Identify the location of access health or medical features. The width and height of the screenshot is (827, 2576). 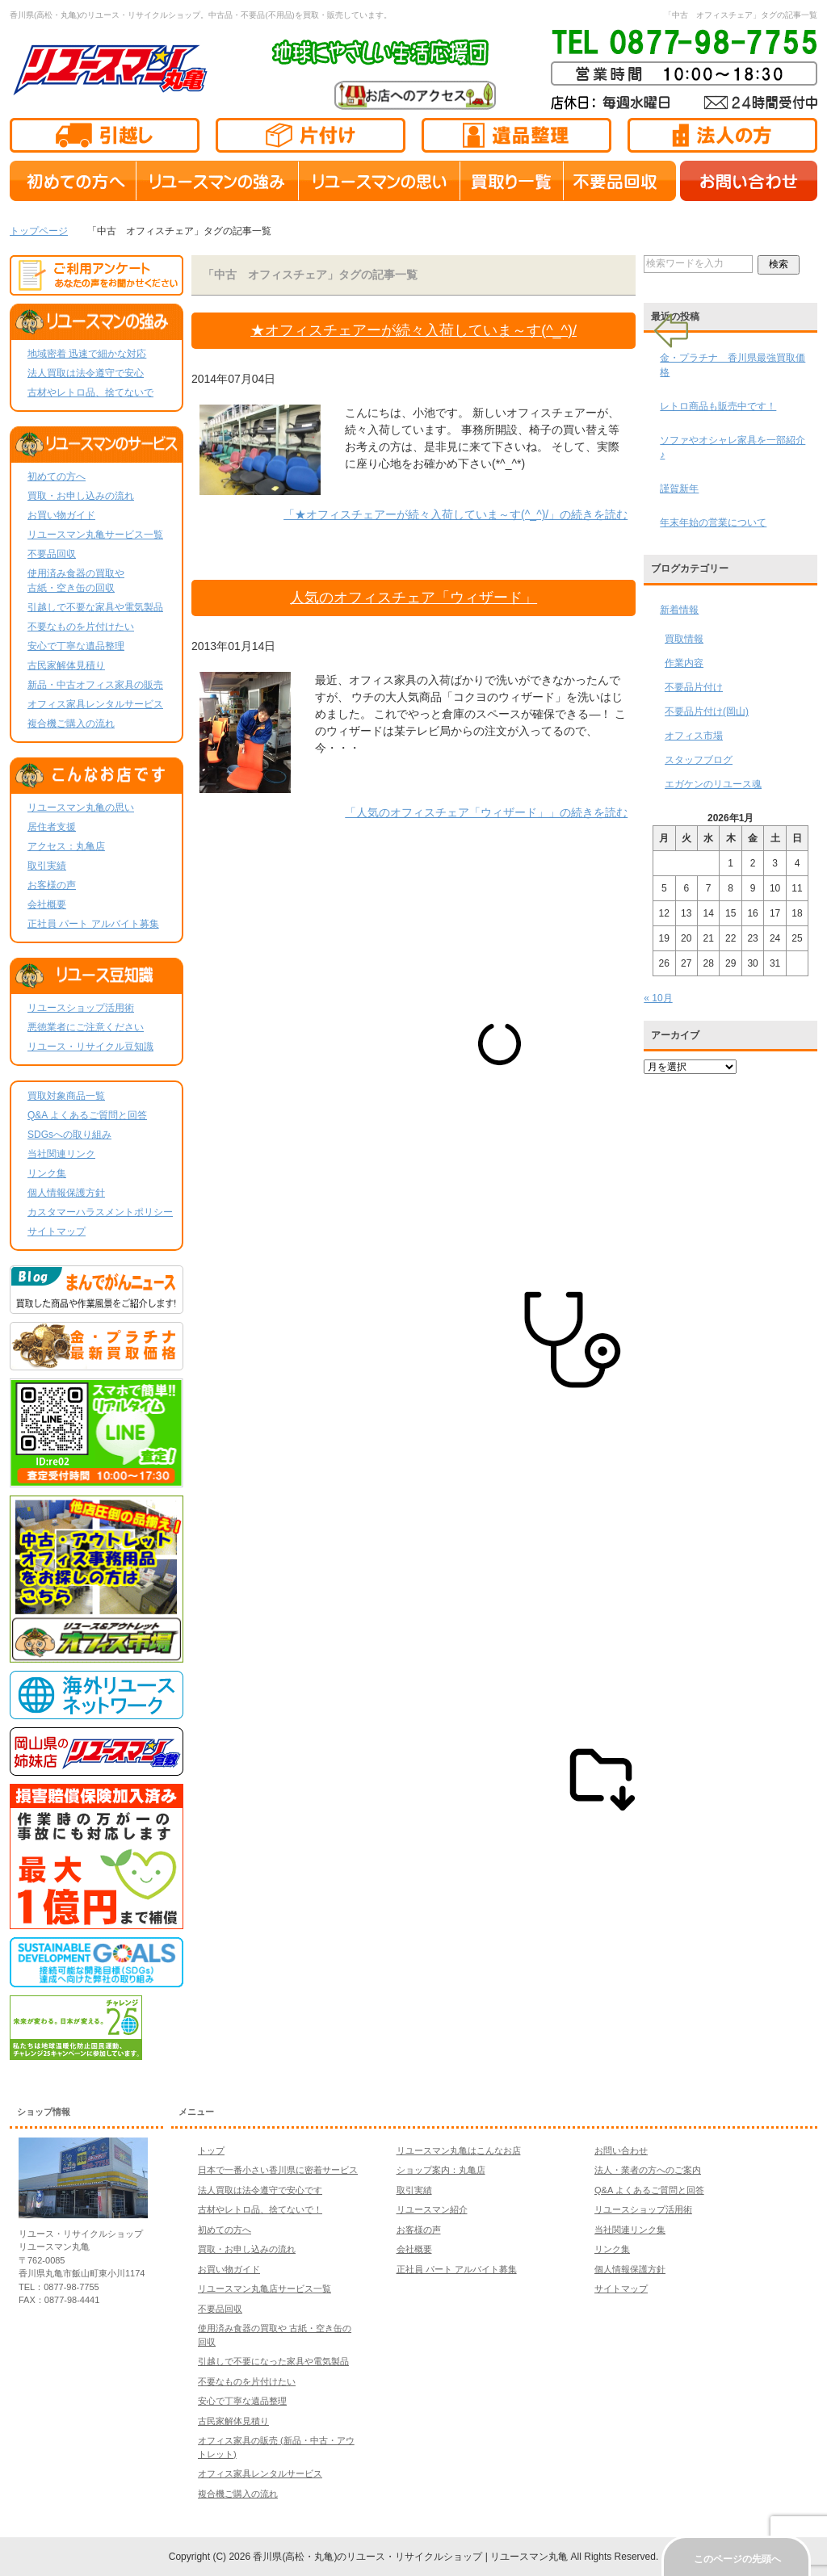
(565, 1336).